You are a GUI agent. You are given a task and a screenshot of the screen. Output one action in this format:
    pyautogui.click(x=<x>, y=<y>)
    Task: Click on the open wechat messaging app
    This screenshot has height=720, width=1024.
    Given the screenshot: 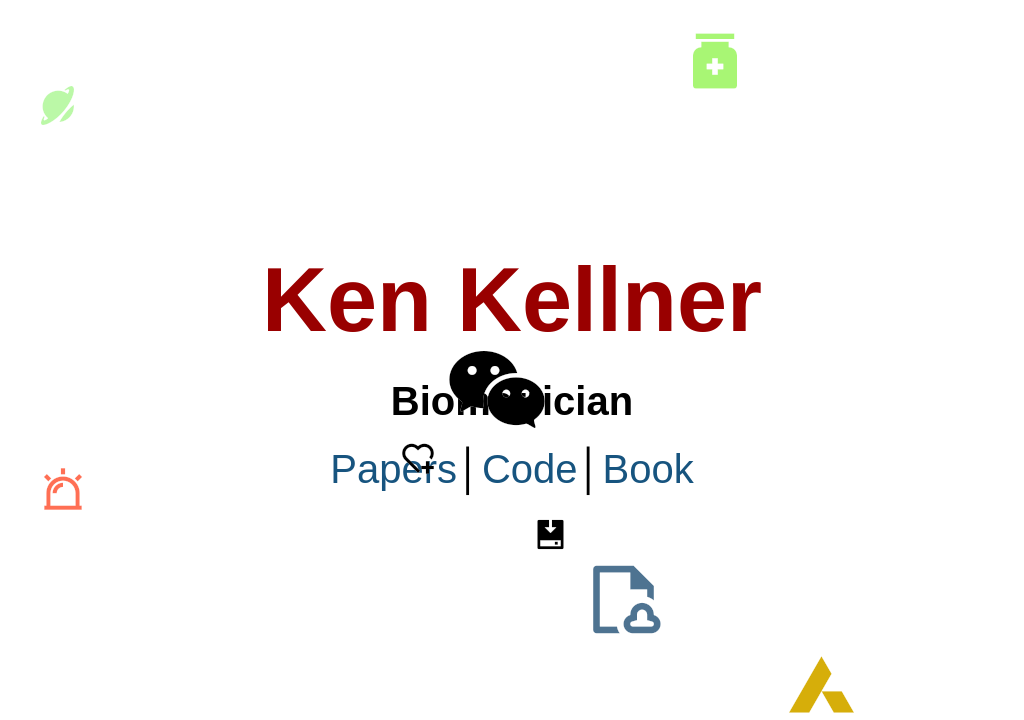 What is the action you would take?
    pyautogui.click(x=497, y=390)
    